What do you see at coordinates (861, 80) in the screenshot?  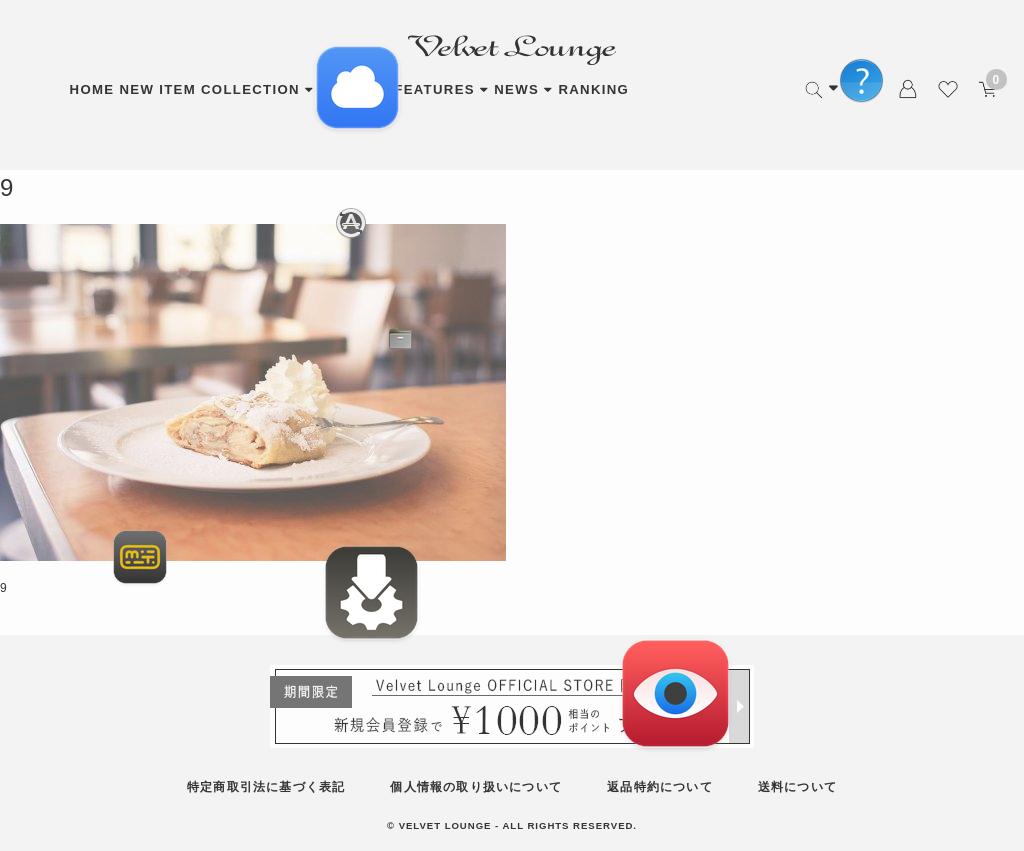 I see `access help documentation and support` at bounding box center [861, 80].